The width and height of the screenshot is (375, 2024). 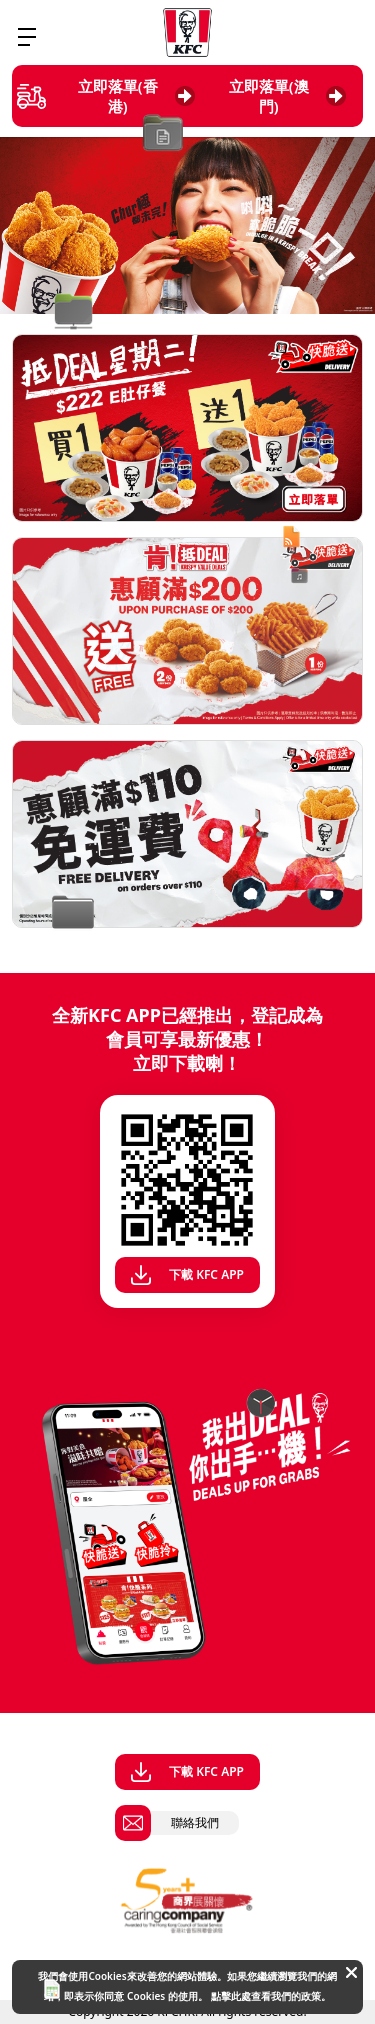 What do you see at coordinates (73, 912) in the screenshot?
I see `open folder to view contents` at bounding box center [73, 912].